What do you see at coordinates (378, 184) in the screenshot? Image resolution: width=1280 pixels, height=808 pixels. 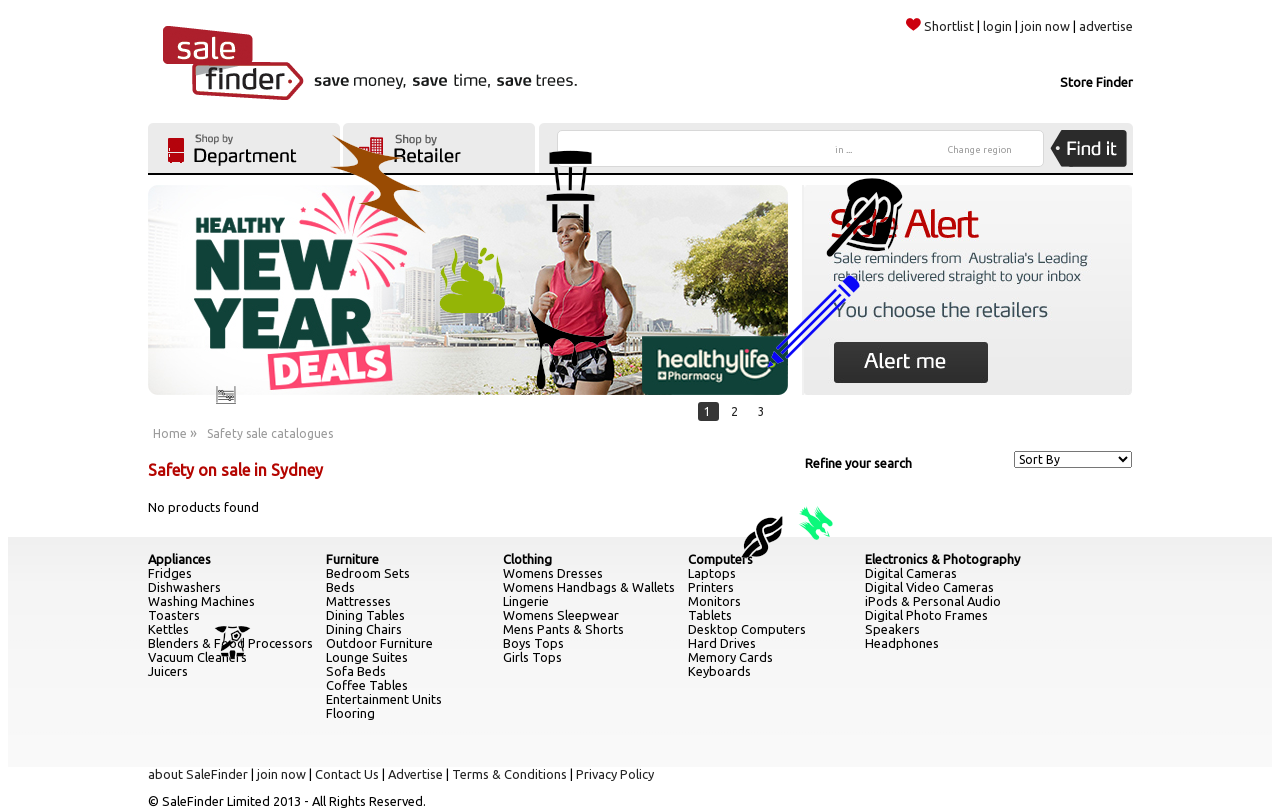 I see `indicates damage or injury status` at bounding box center [378, 184].